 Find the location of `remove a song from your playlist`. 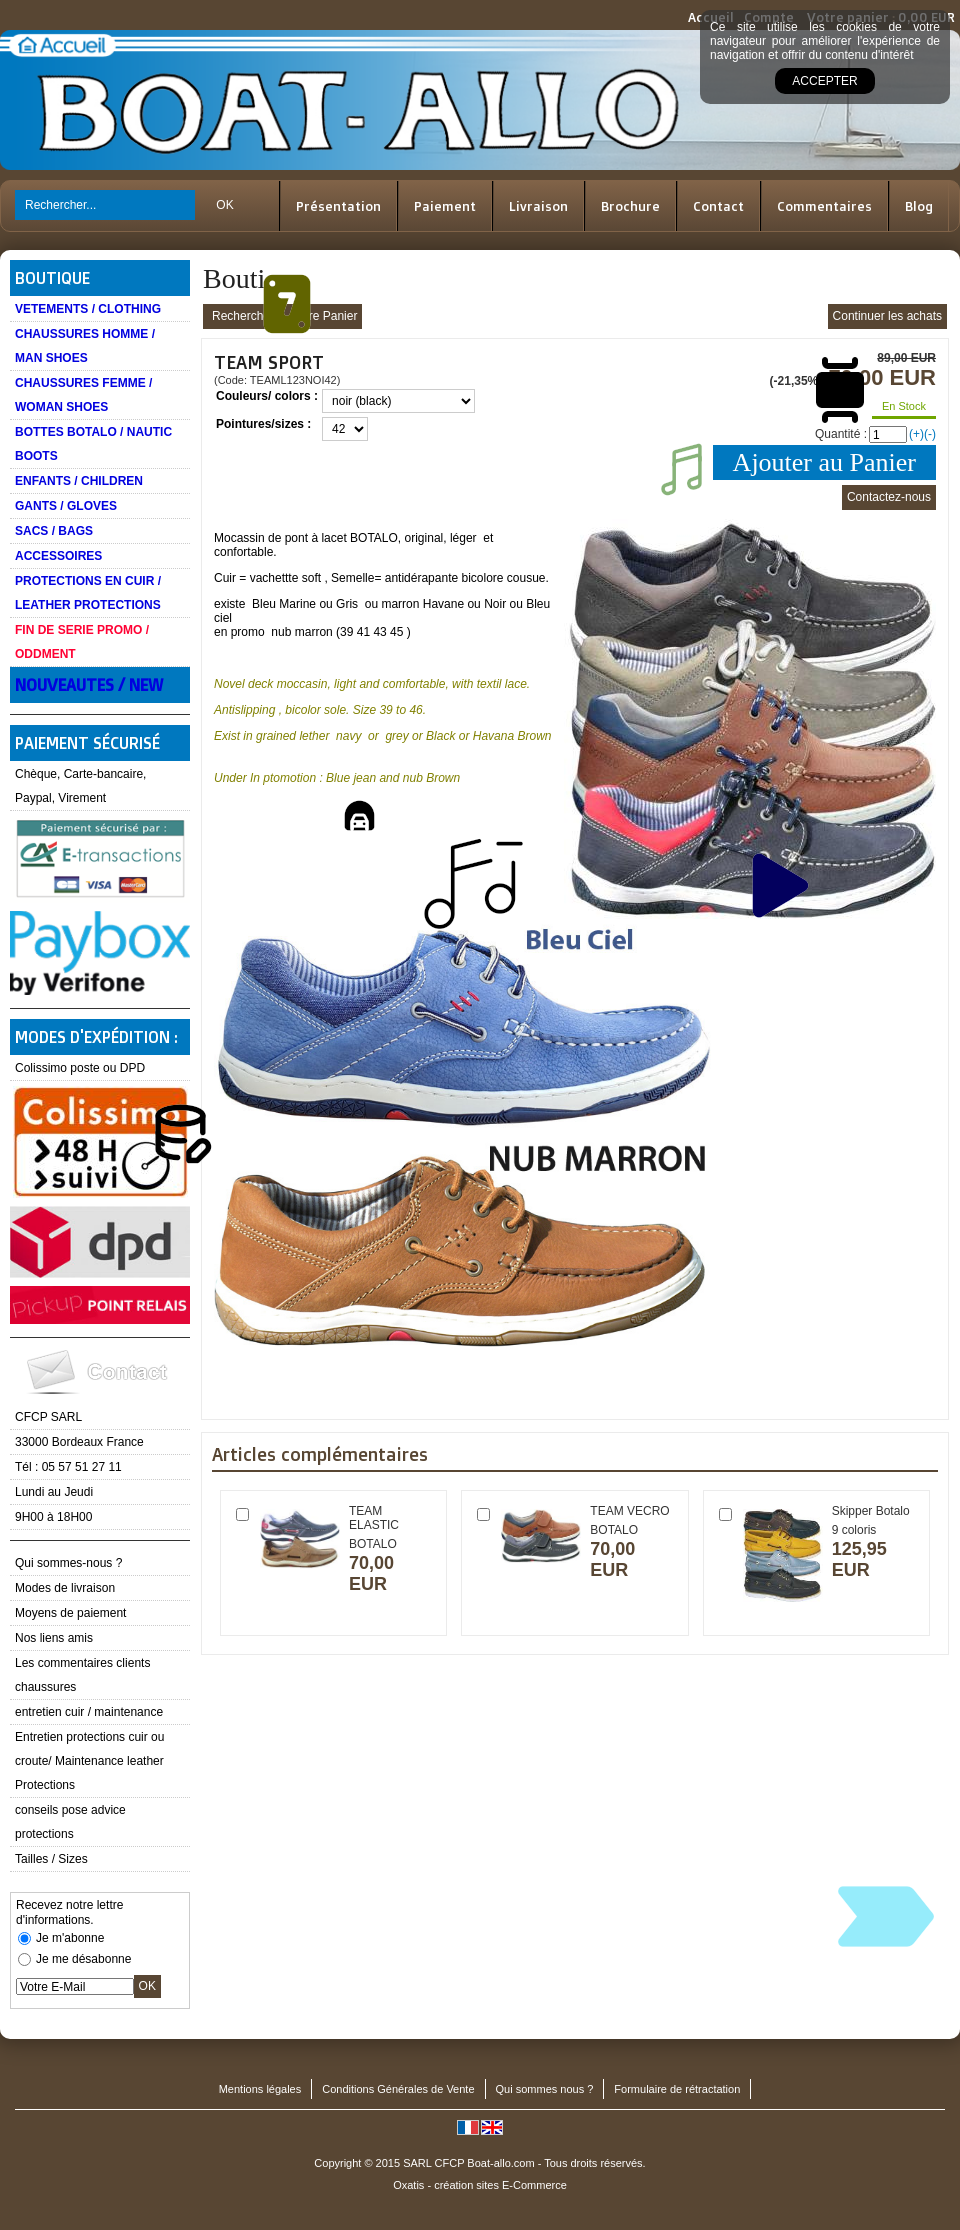

remove a song from your playlist is located at coordinates (475, 881).